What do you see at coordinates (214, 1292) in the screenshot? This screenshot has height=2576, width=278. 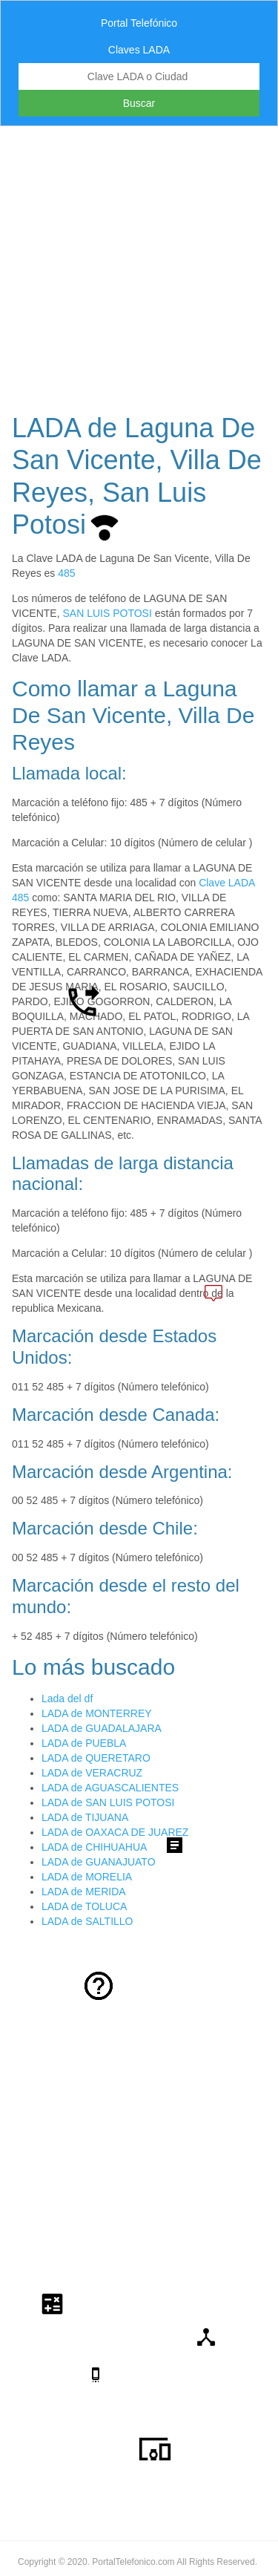 I see `open chat or messaging` at bounding box center [214, 1292].